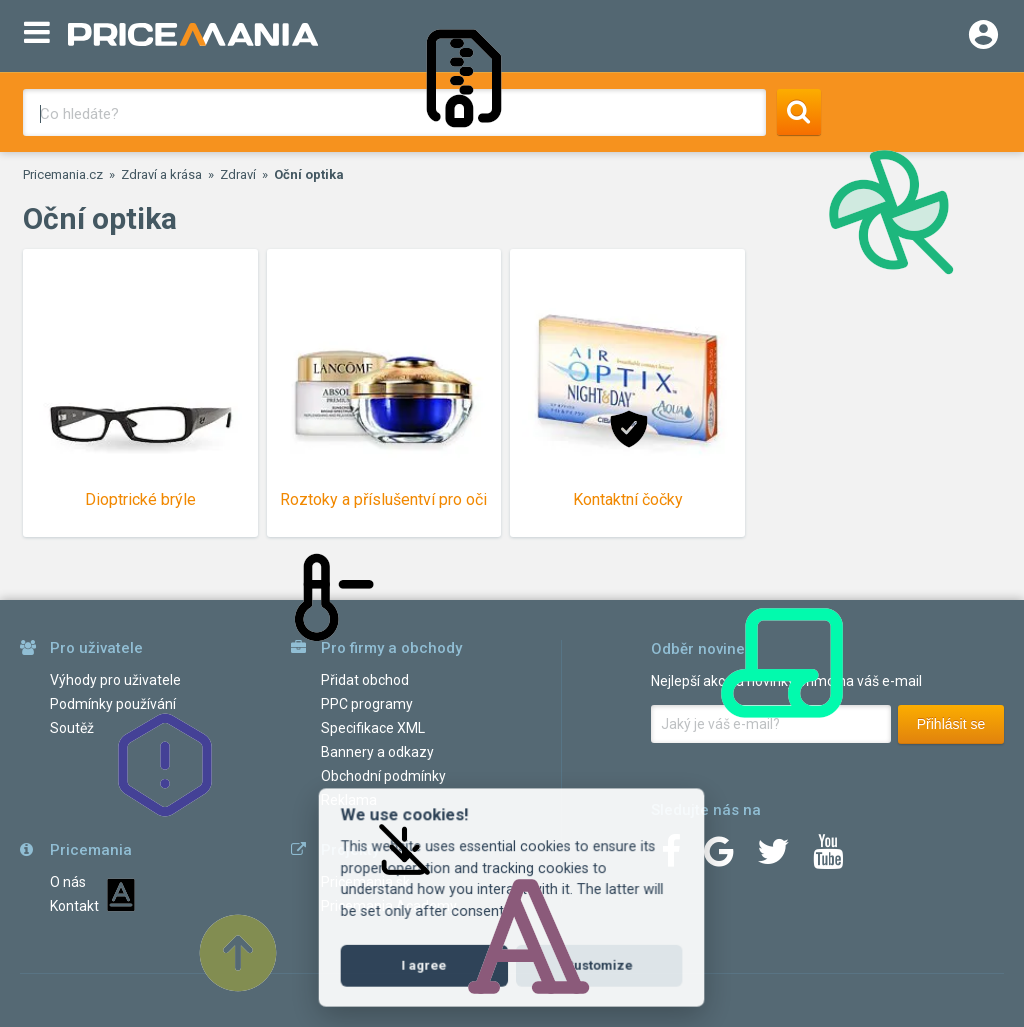 This screenshot has width=1024, height=1027. Describe the element at coordinates (893, 214) in the screenshot. I see `decorative or playful element indicating a fun feature` at that location.